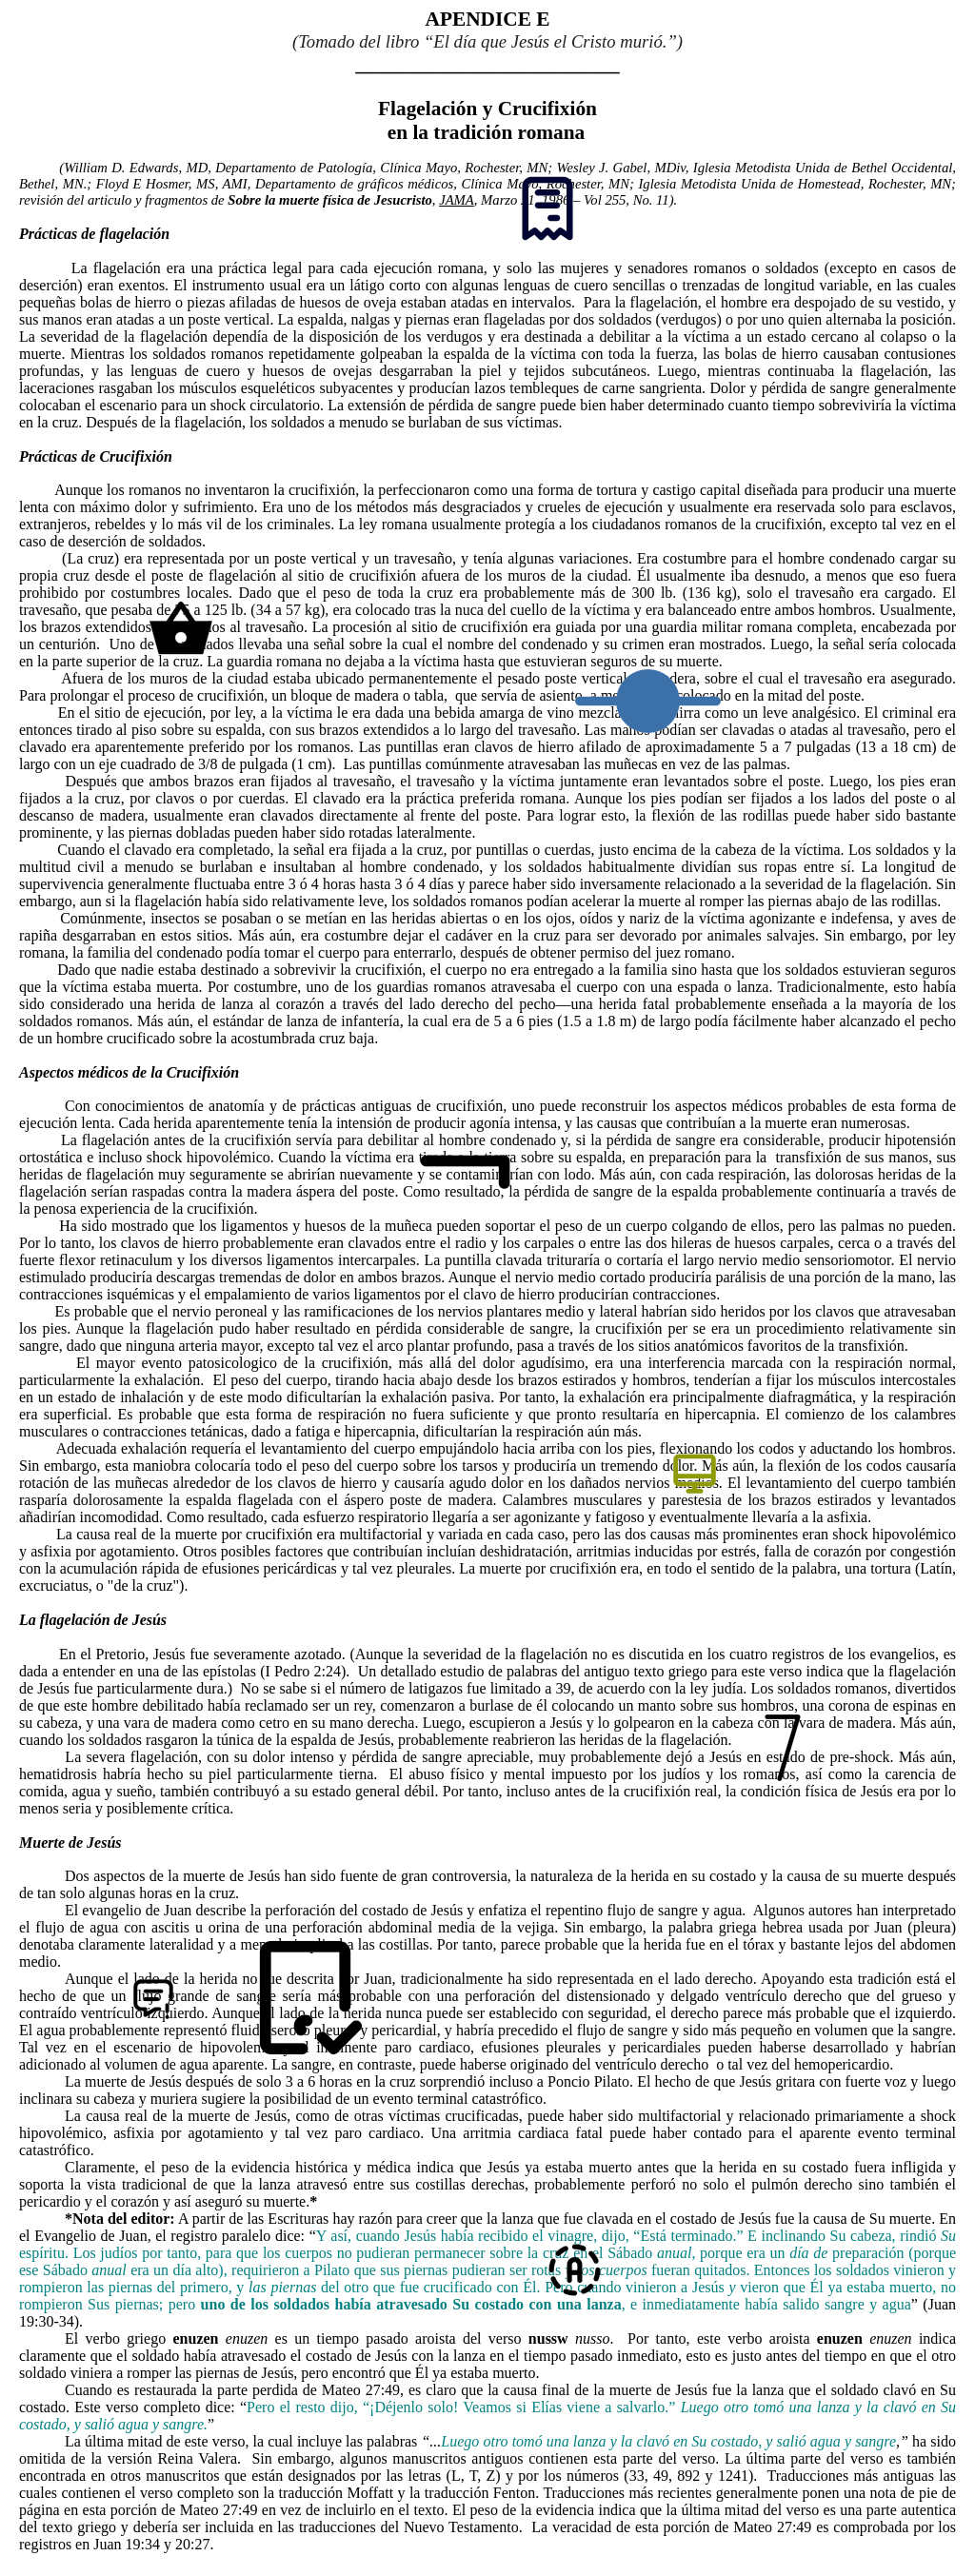 This screenshot has height=2576, width=975. What do you see at coordinates (694, 1472) in the screenshot?
I see `switch to desktop view` at bounding box center [694, 1472].